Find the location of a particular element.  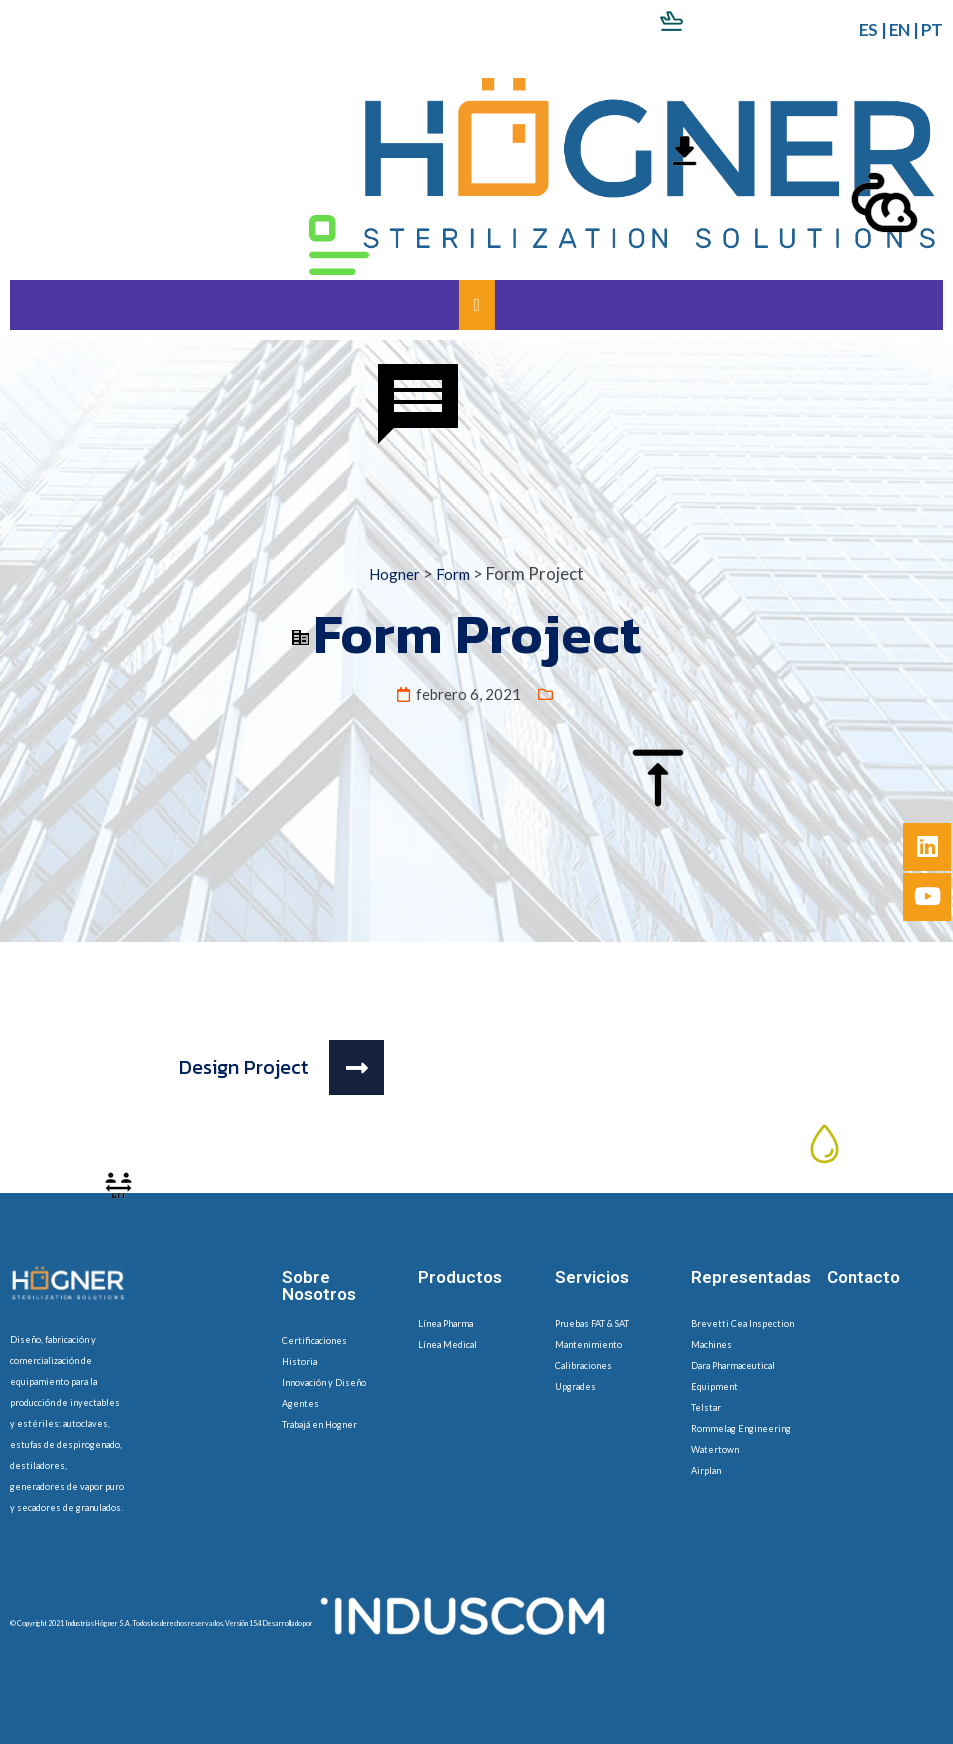

indicates social distancing requirement of 6 feet is located at coordinates (118, 1185).